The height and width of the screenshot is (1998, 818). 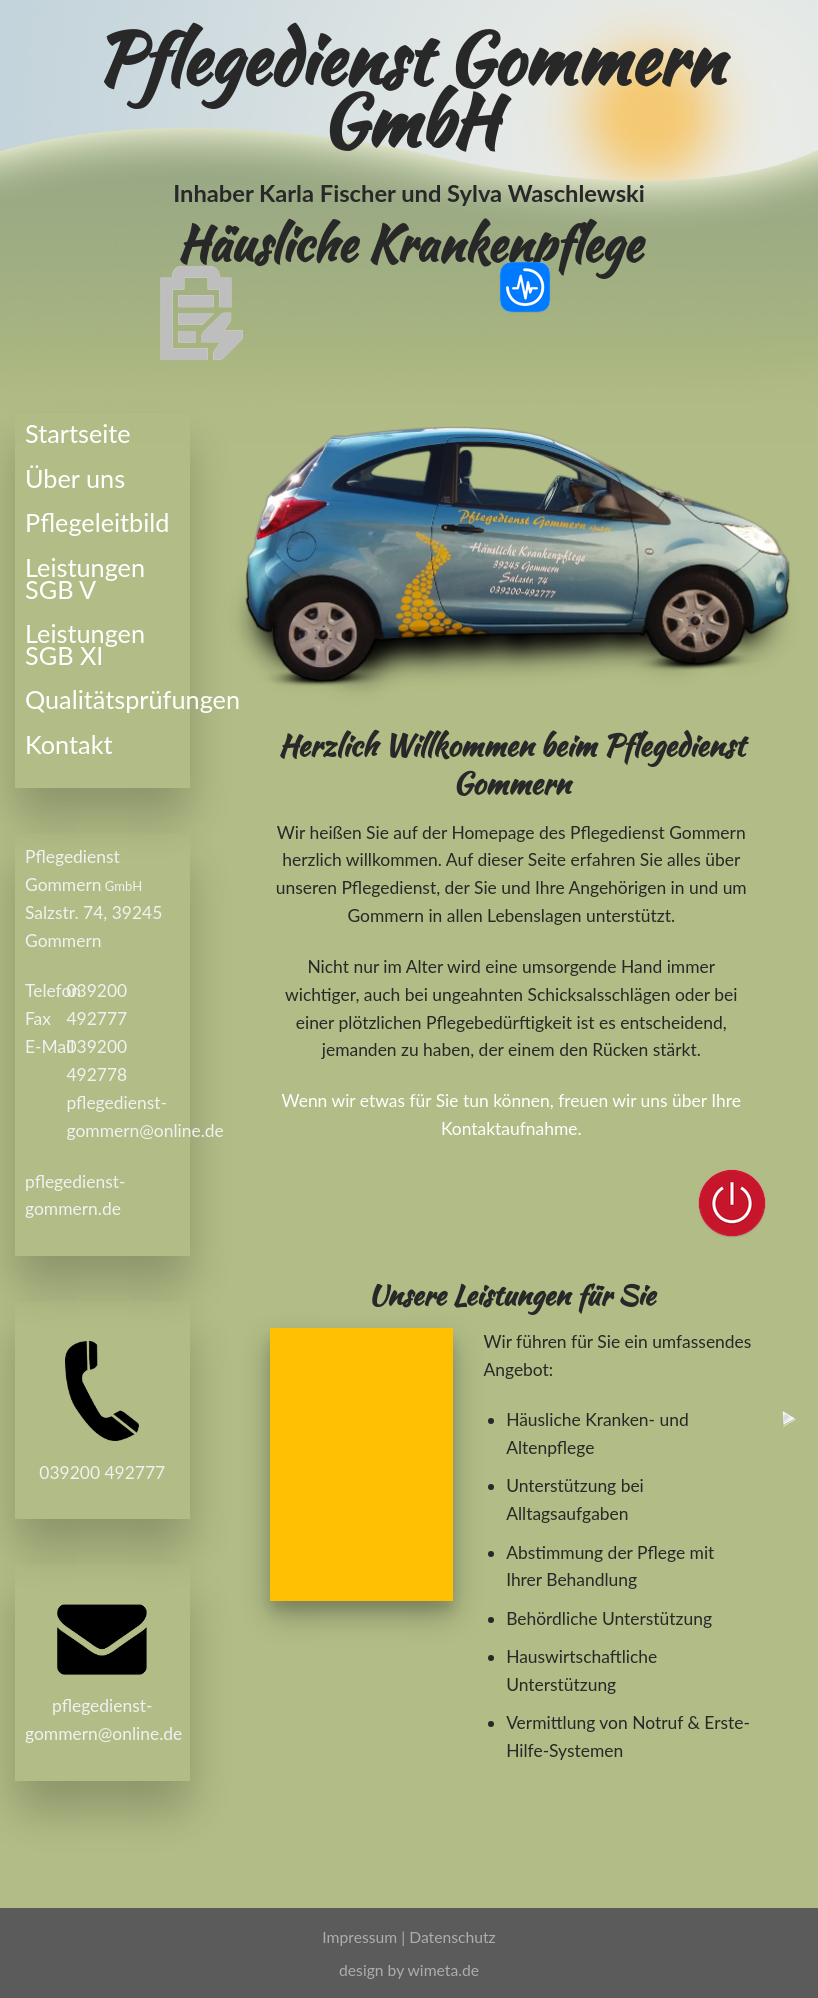 What do you see at coordinates (196, 313) in the screenshot?
I see `battery fully charged and currently charging` at bounding box center [196, 313].